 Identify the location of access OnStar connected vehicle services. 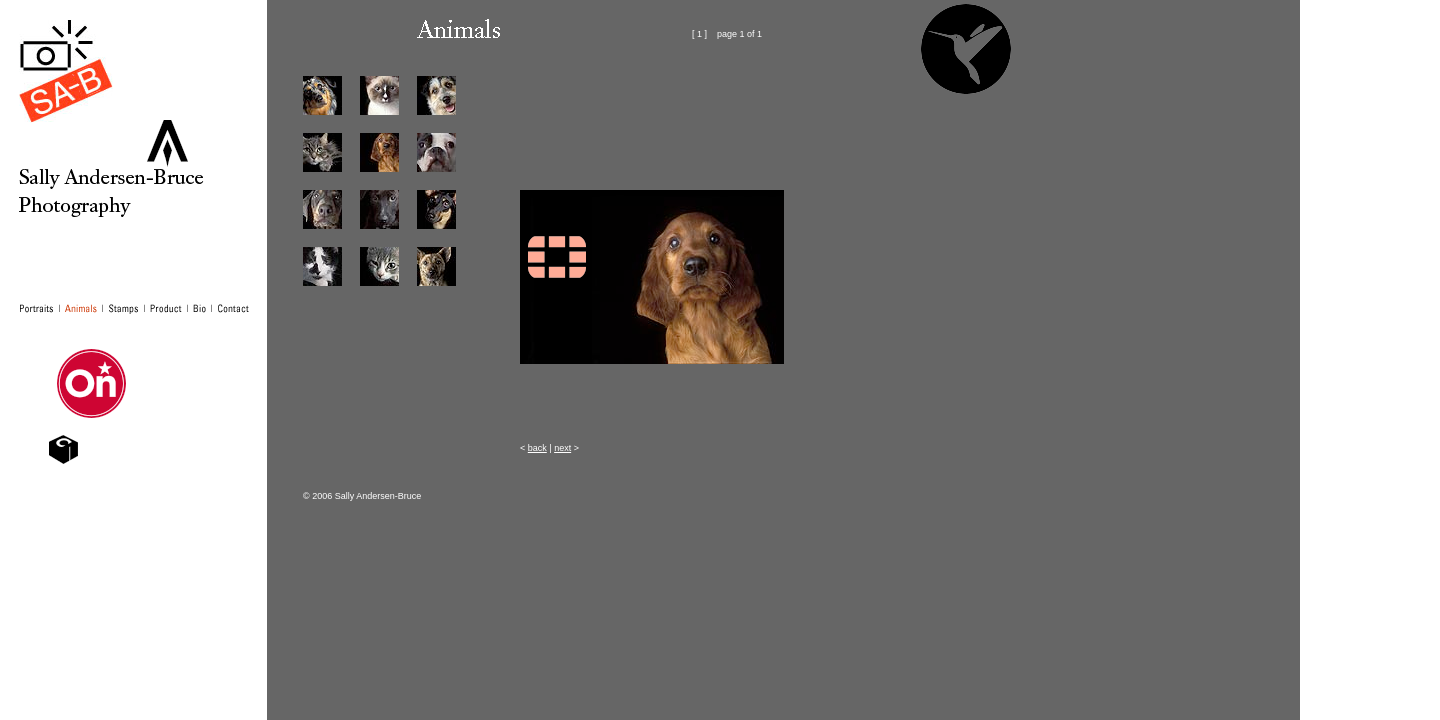
(91, 383).